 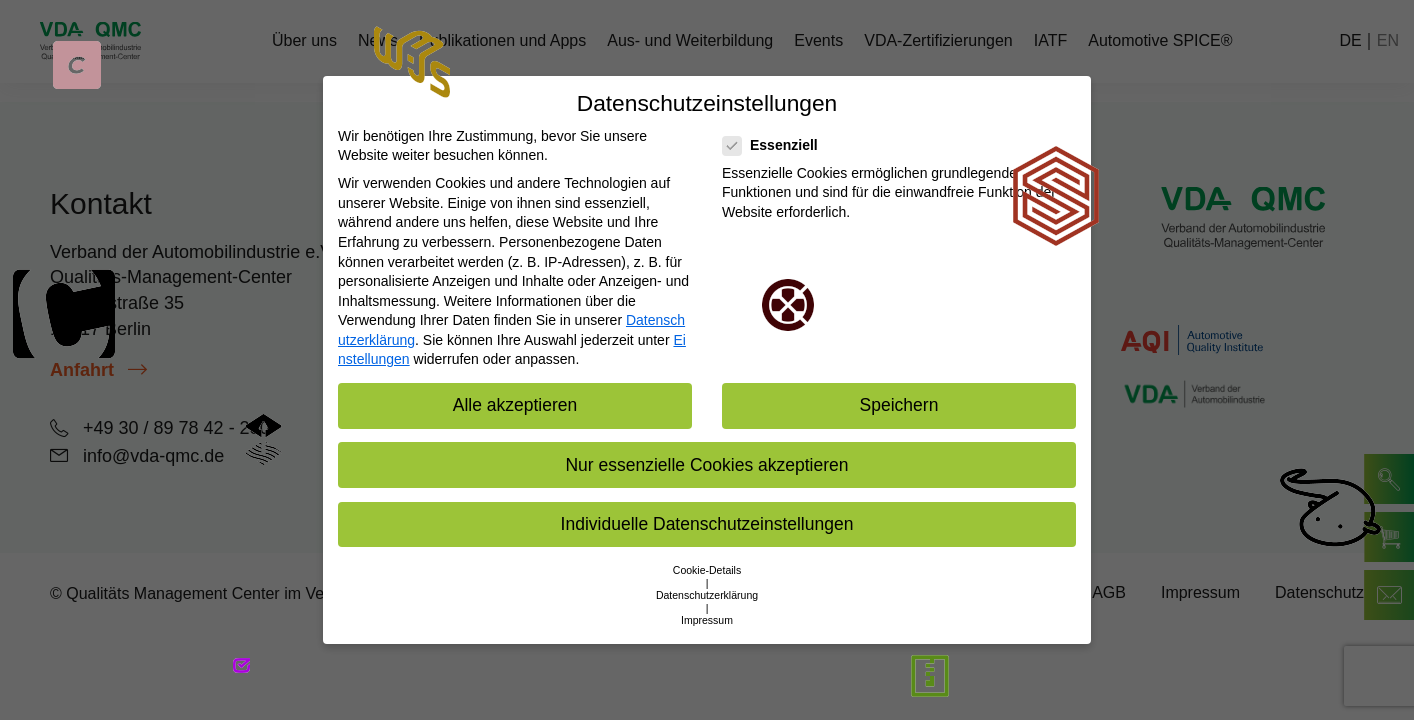 I want to click on helpdesk logo - customer support platform, so click(x=241, y=665).